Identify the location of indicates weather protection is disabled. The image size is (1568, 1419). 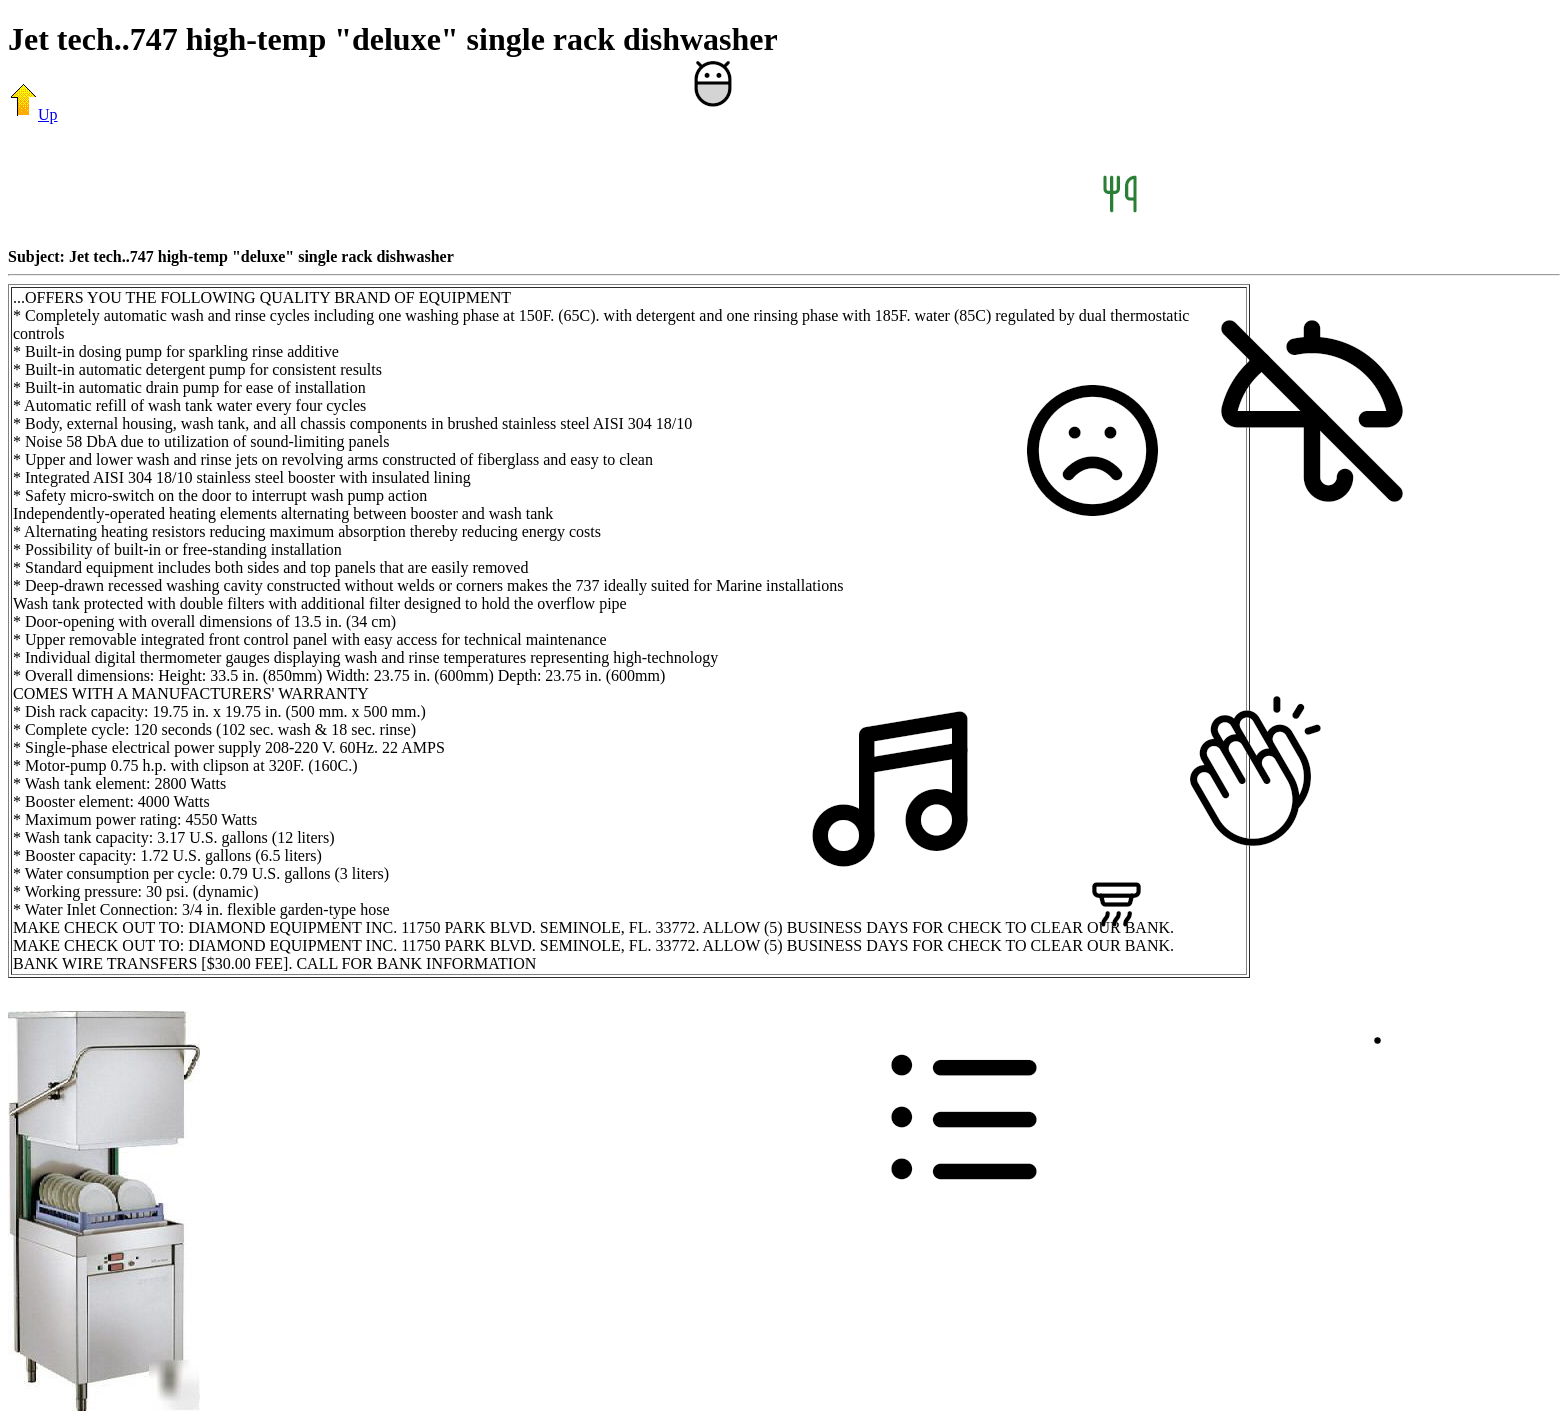
(1312, 411).